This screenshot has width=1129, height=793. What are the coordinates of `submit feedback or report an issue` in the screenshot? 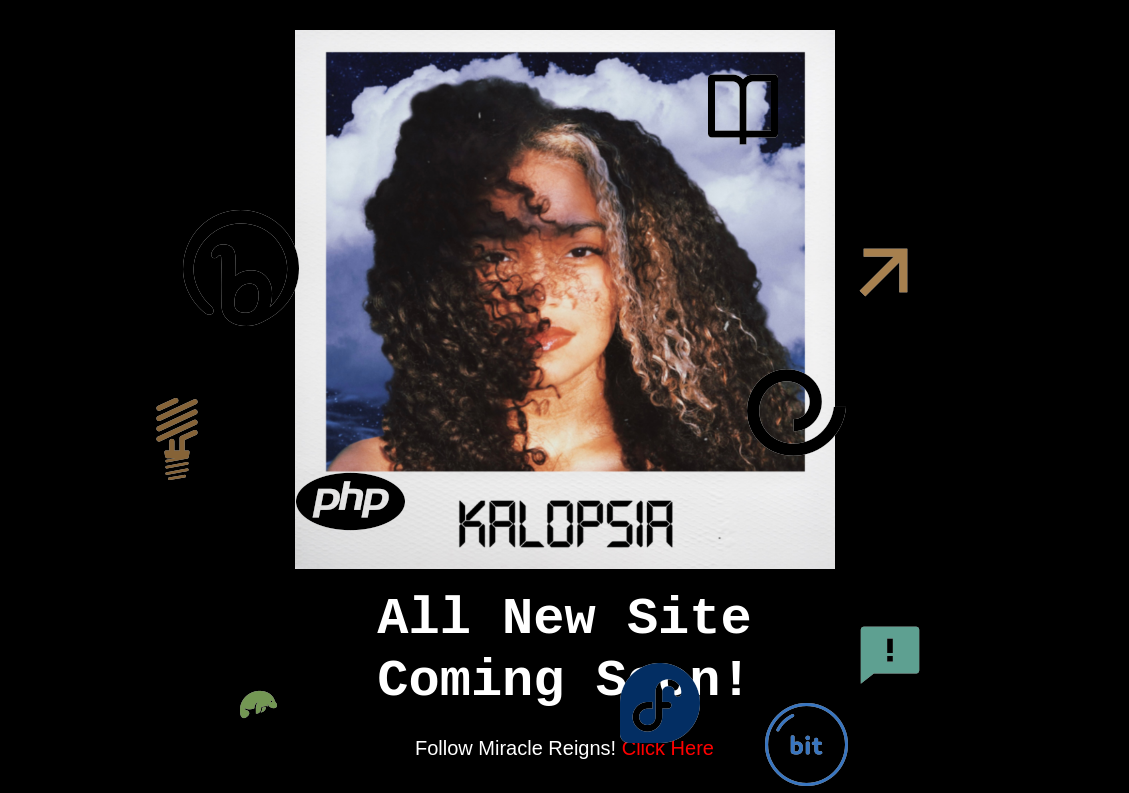 It's located at (890, 653).